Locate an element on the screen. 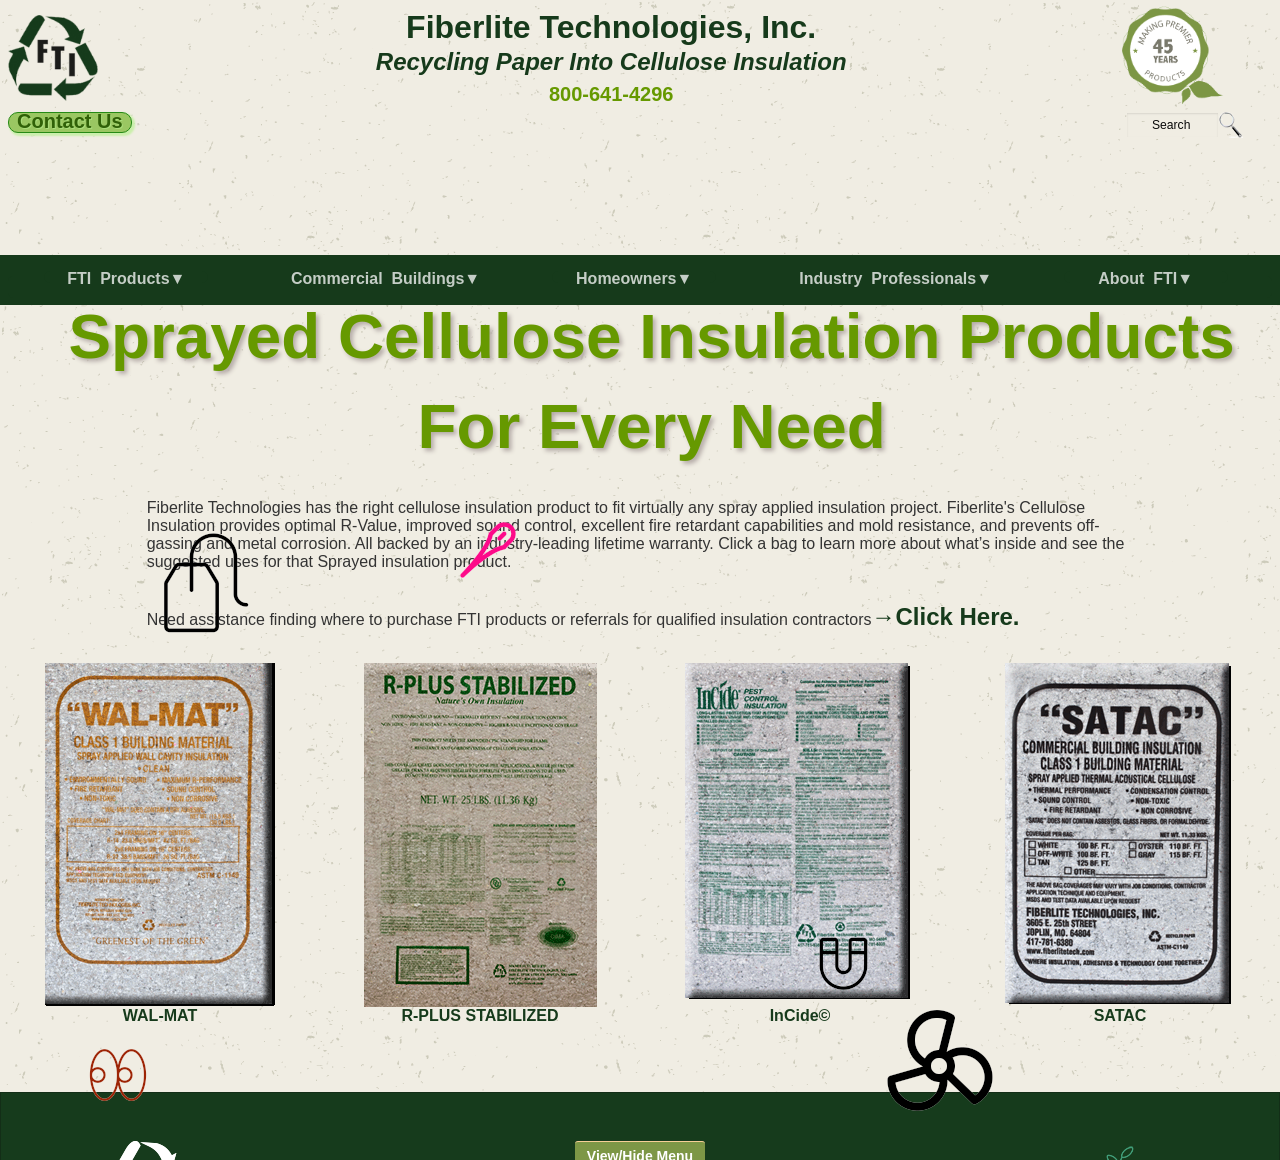 The width and height of the screenshot is (1280, 1160). view who has seen your content is located at coordinates (118, 1075).